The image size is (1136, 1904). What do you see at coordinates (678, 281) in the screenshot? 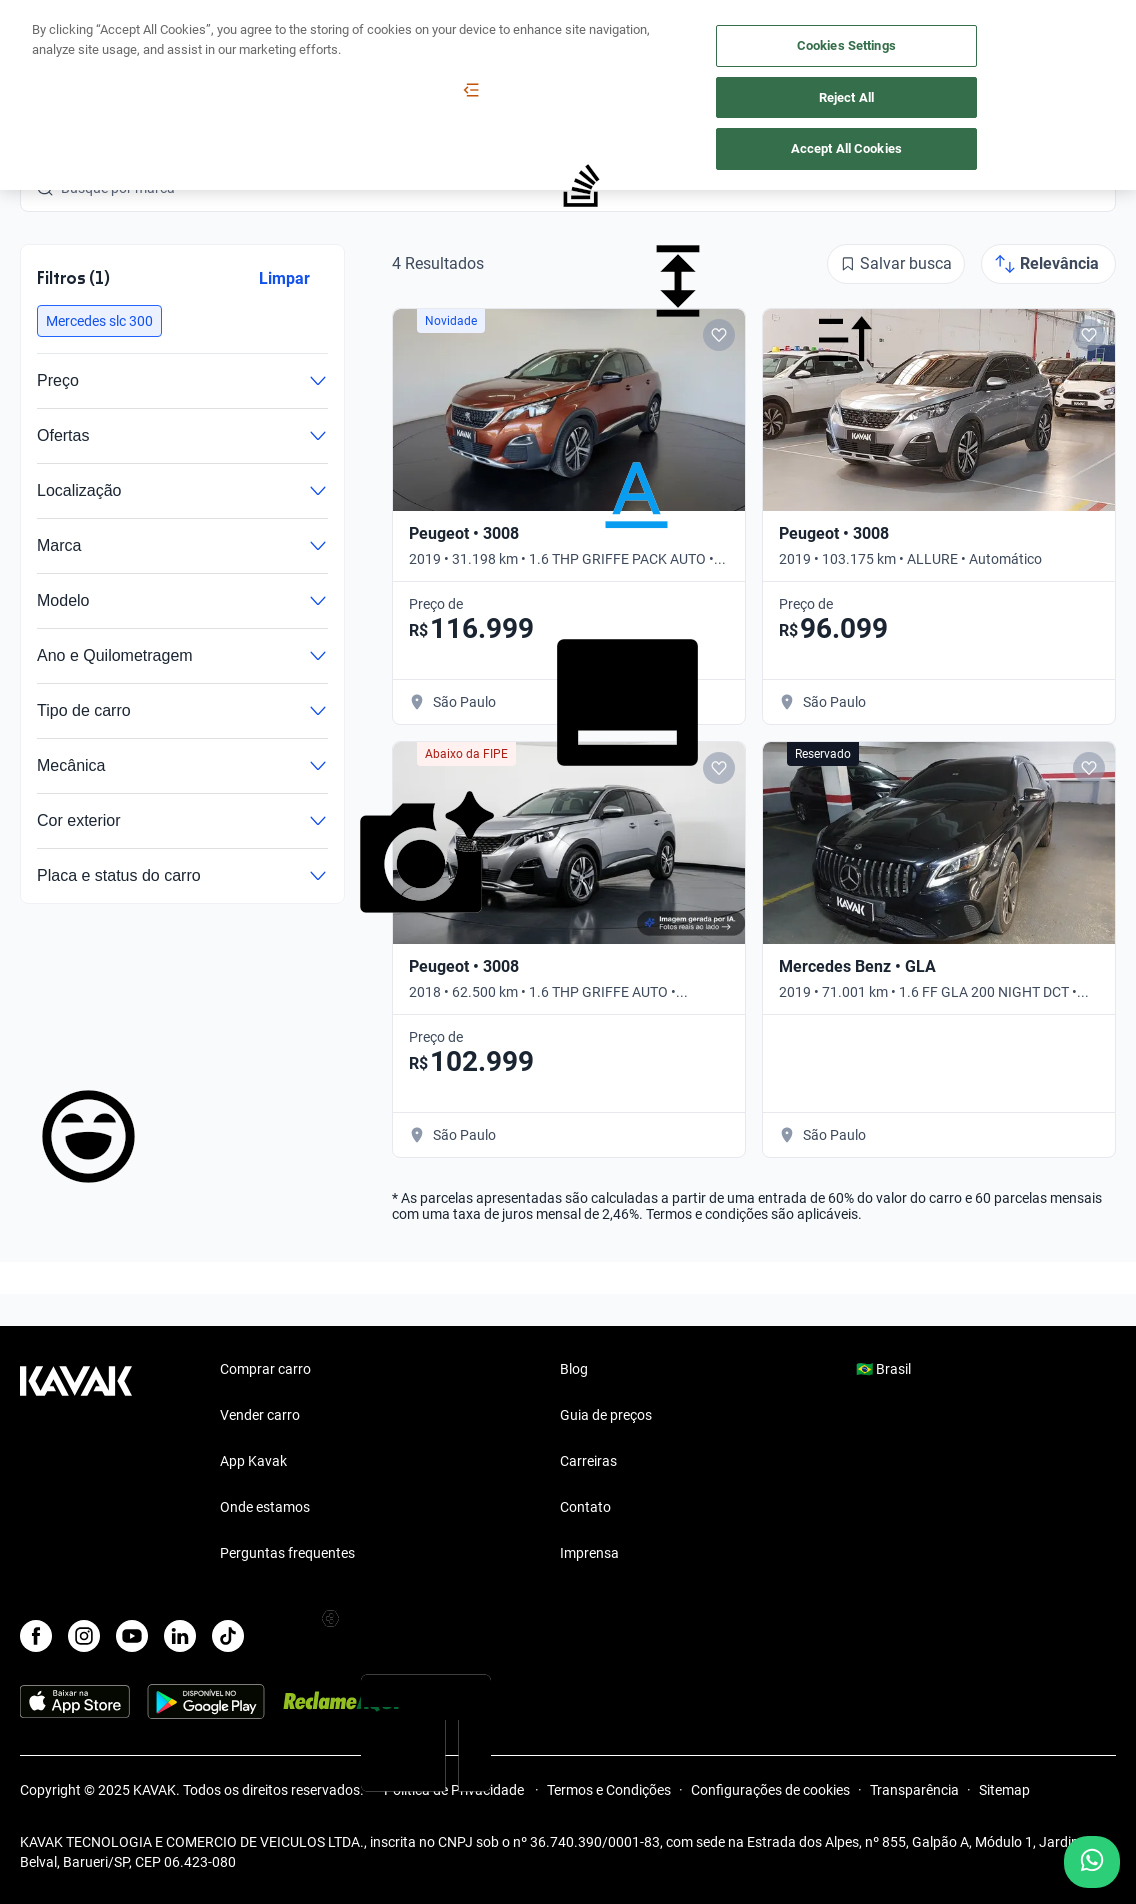
I see `expand content to full height` at bounding box center [678, 281].